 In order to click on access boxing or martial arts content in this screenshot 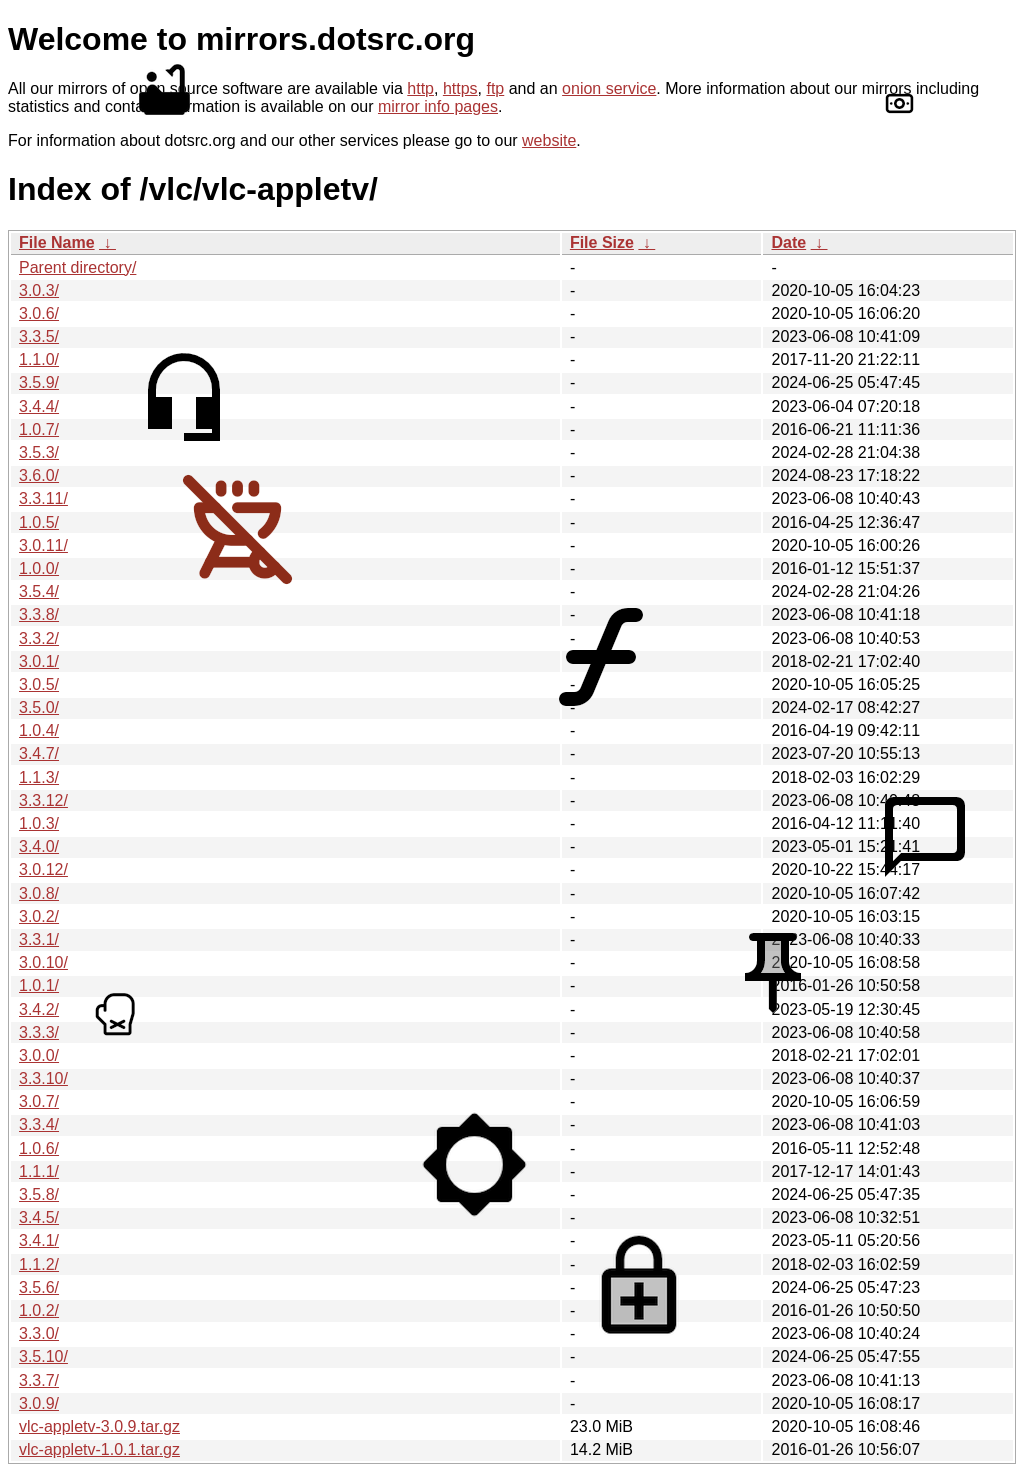, I will do `click(116, 1015)`.